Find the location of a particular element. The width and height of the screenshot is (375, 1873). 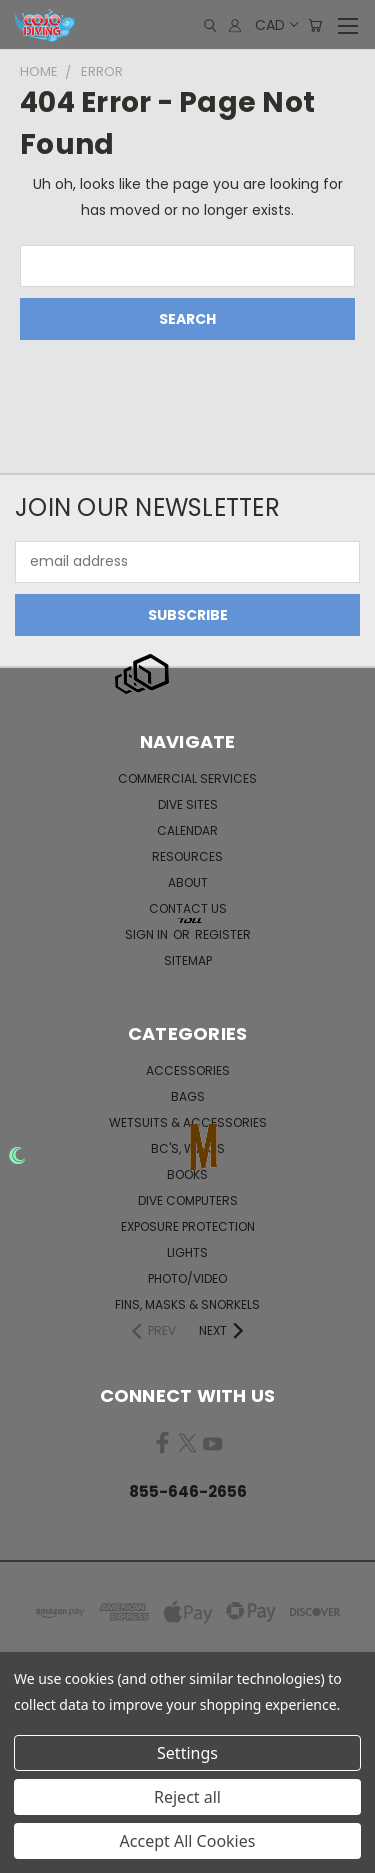

toll group logistics company logo is located at coordinates (189, 920).